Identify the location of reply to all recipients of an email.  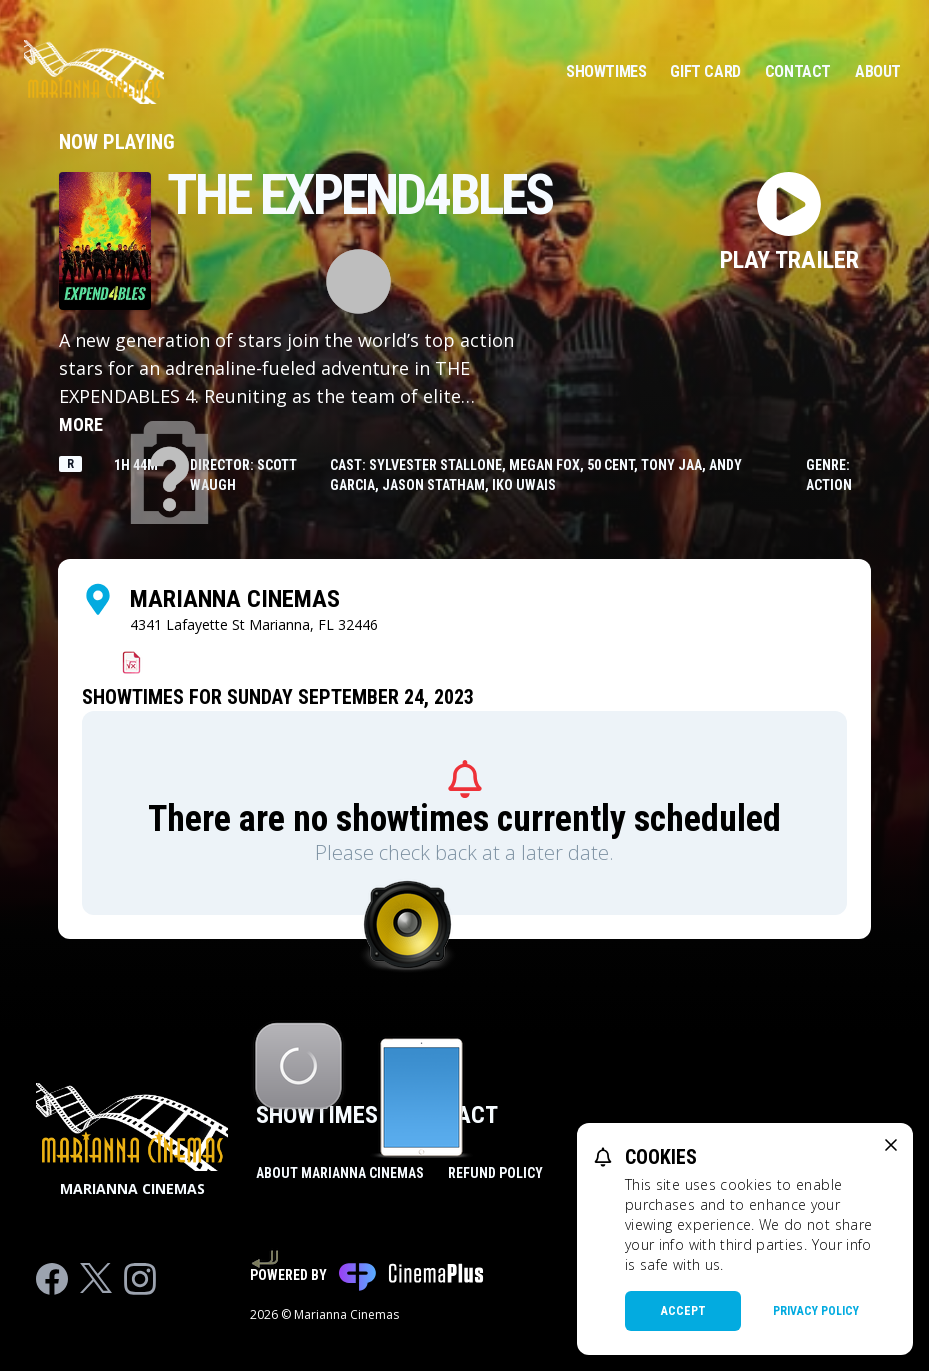
(264, 1257).